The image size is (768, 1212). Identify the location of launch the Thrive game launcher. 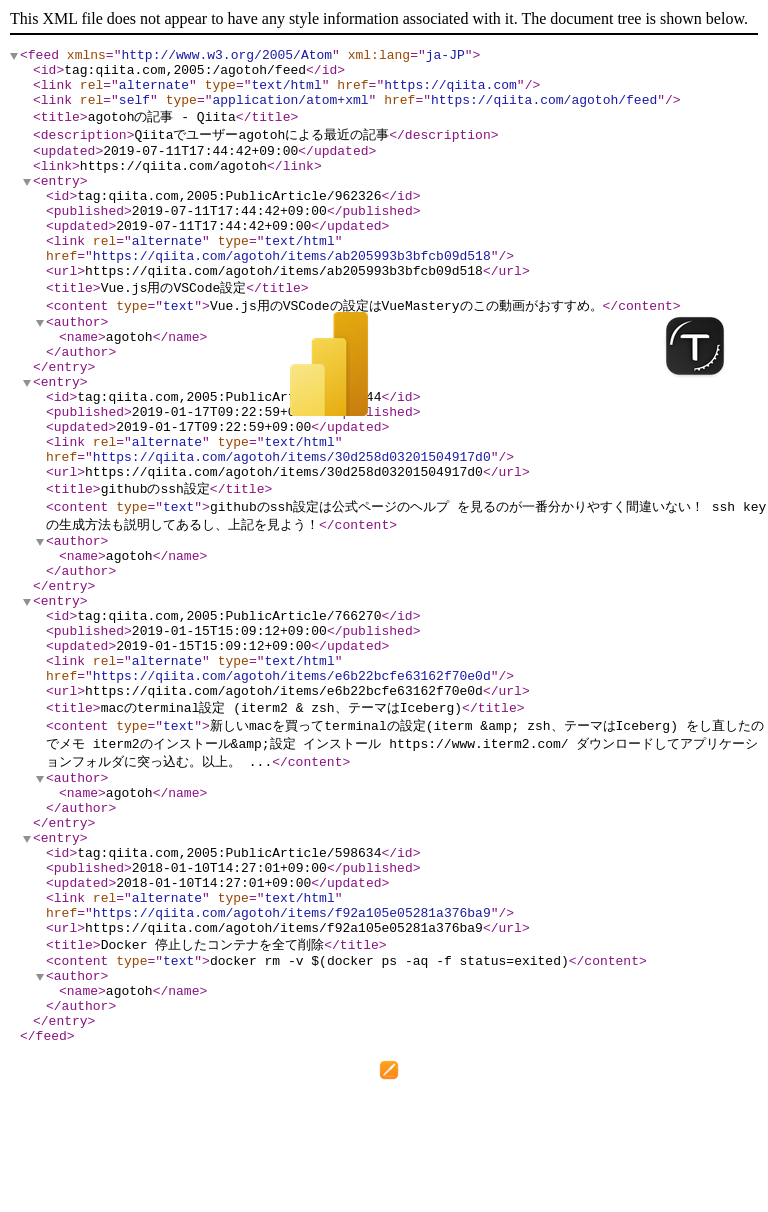
(695, 346).